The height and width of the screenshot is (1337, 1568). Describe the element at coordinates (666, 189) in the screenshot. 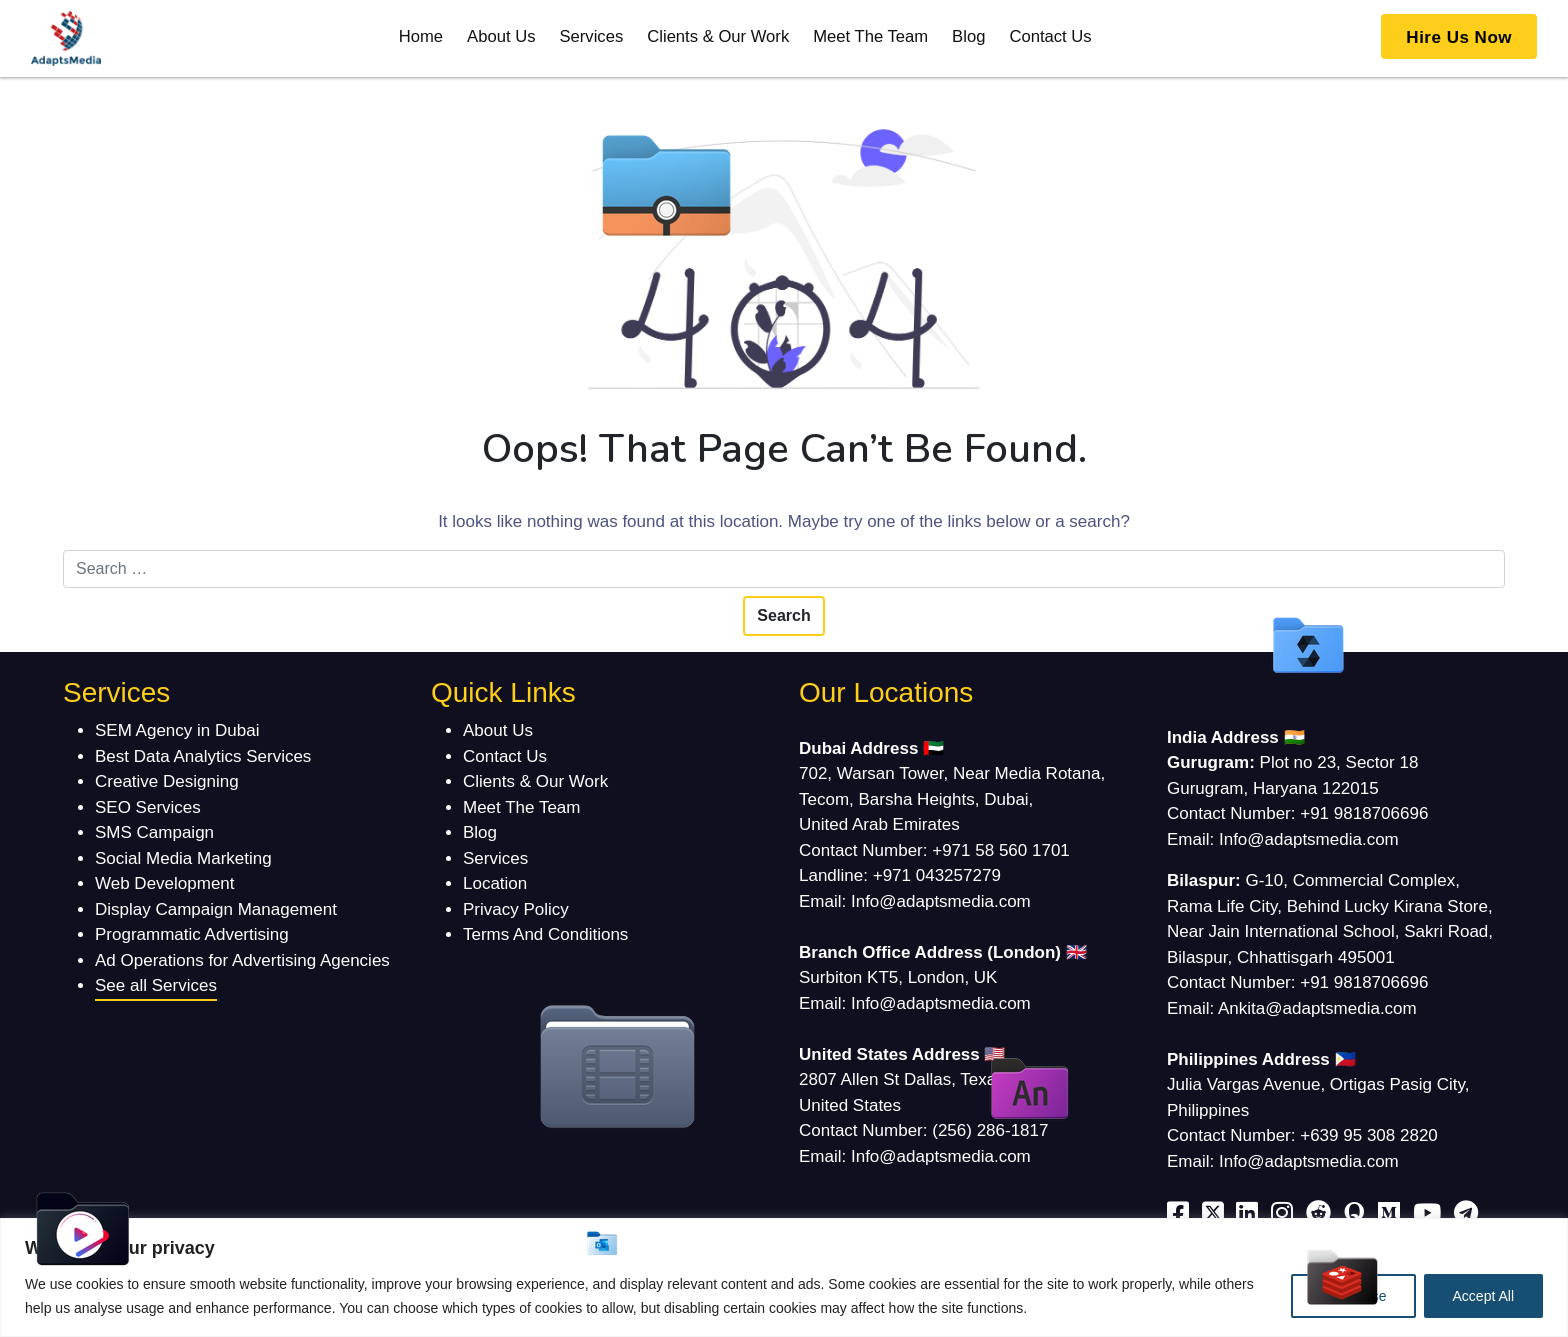

I see `folder containing pokémon typing game files` at that location.